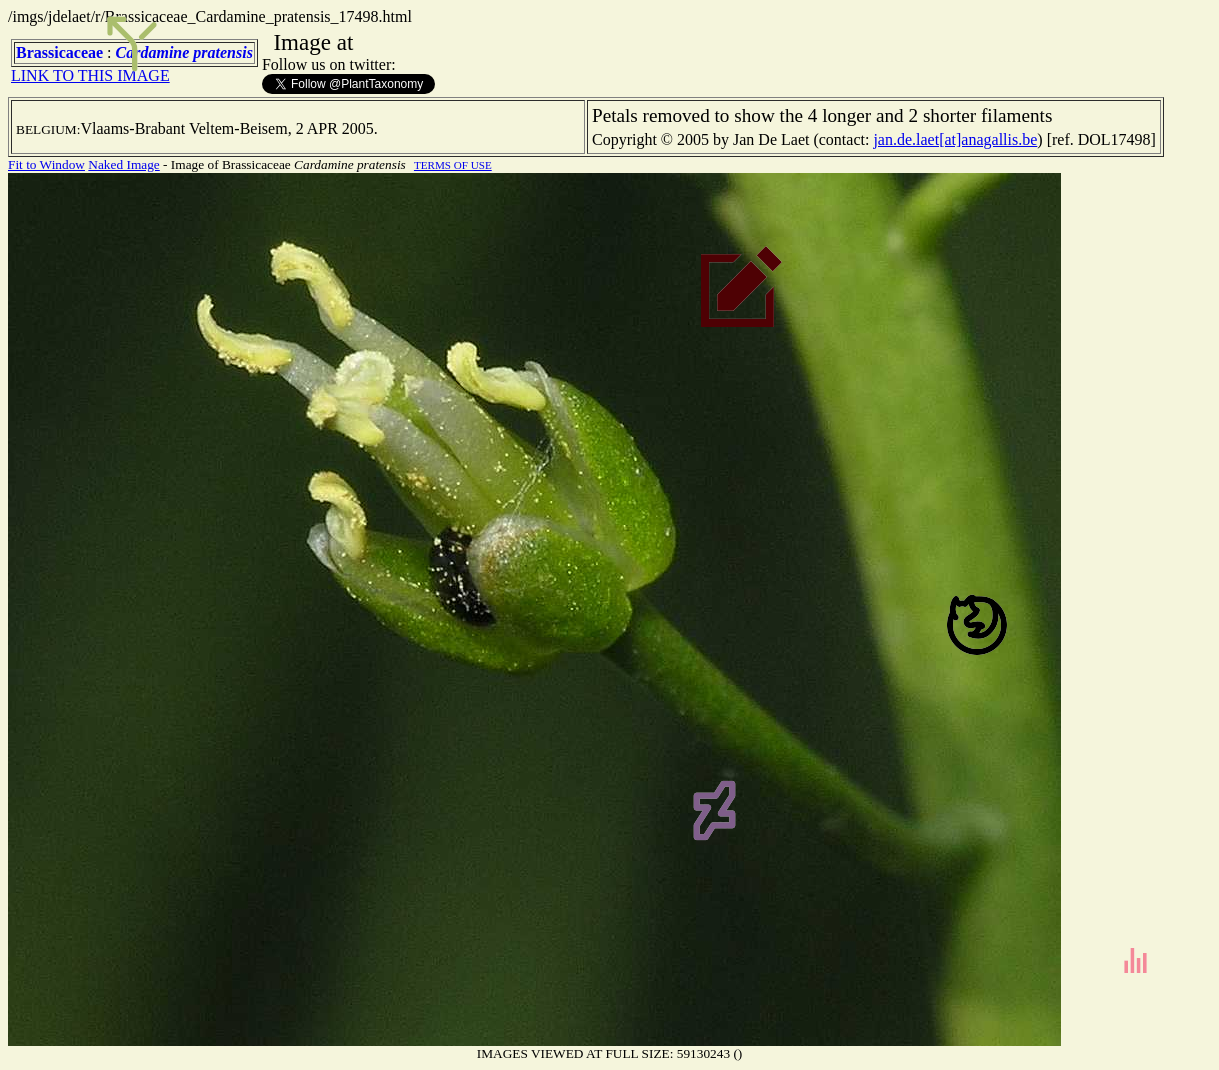 The image size is (1219, 1070). I want to click on bear left at the upcoming fork, so click(132, 44).